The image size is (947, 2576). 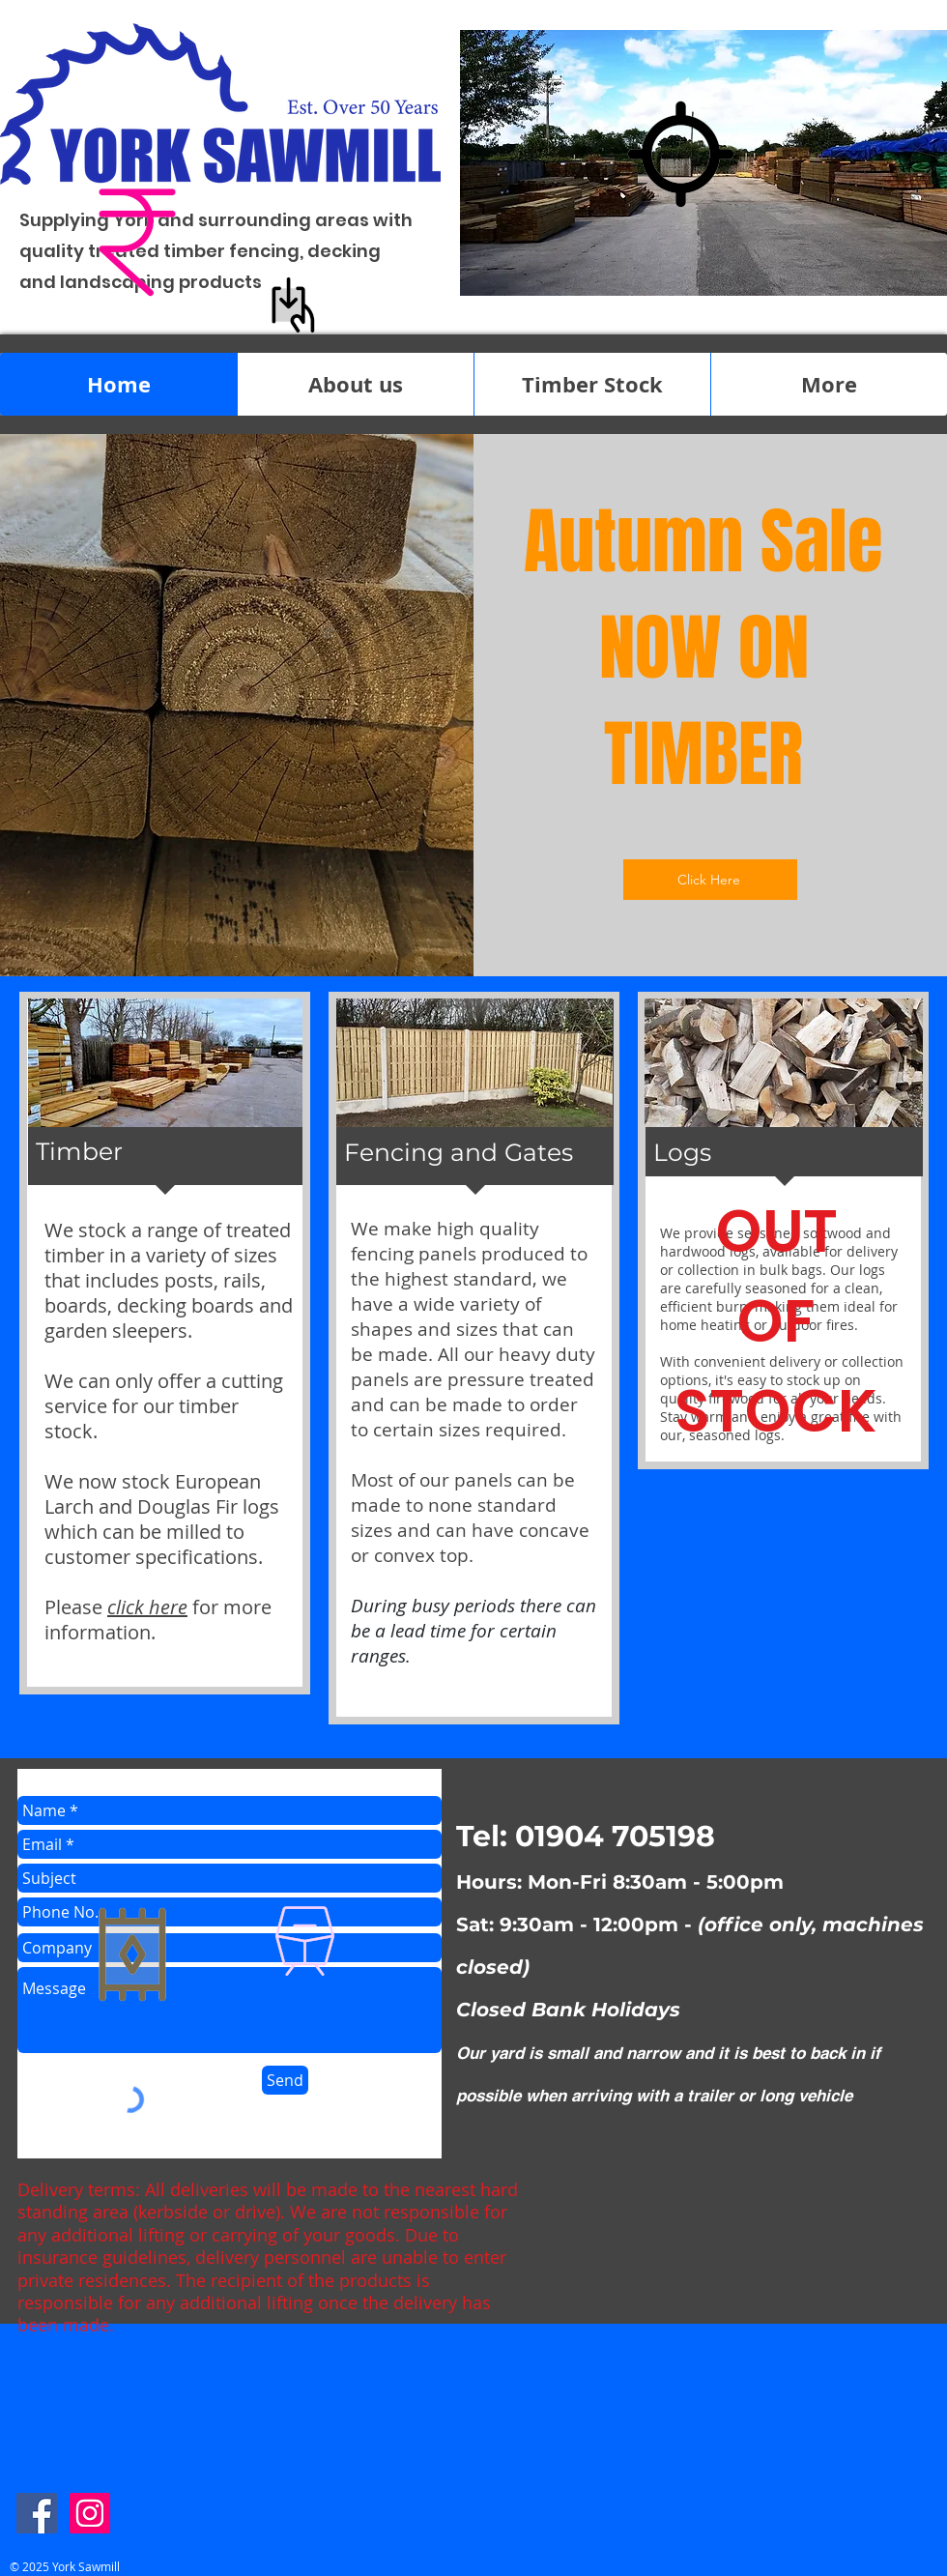 I want to click on access current location, so click(x=680, y=154).